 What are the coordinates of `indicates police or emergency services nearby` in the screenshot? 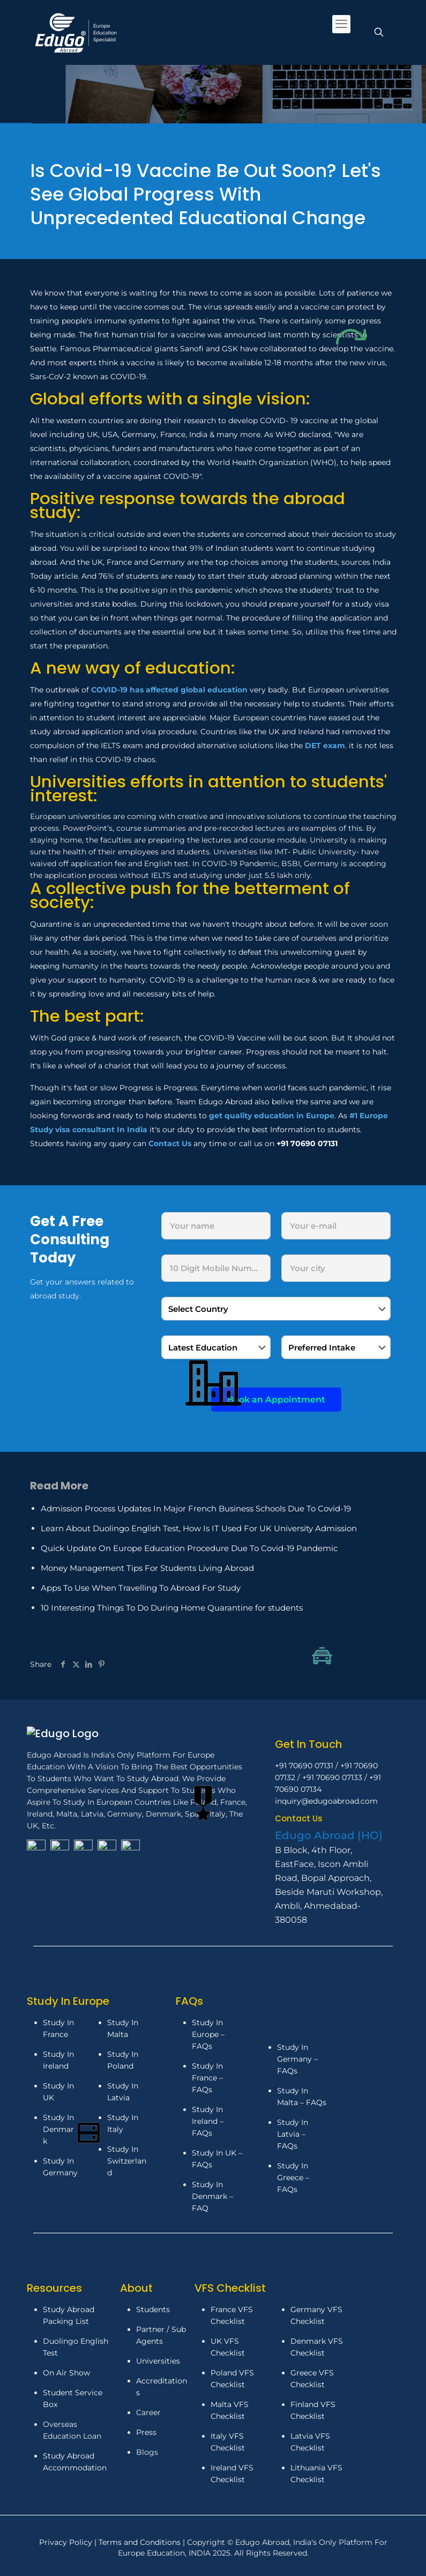 It's located at (322, 1657).